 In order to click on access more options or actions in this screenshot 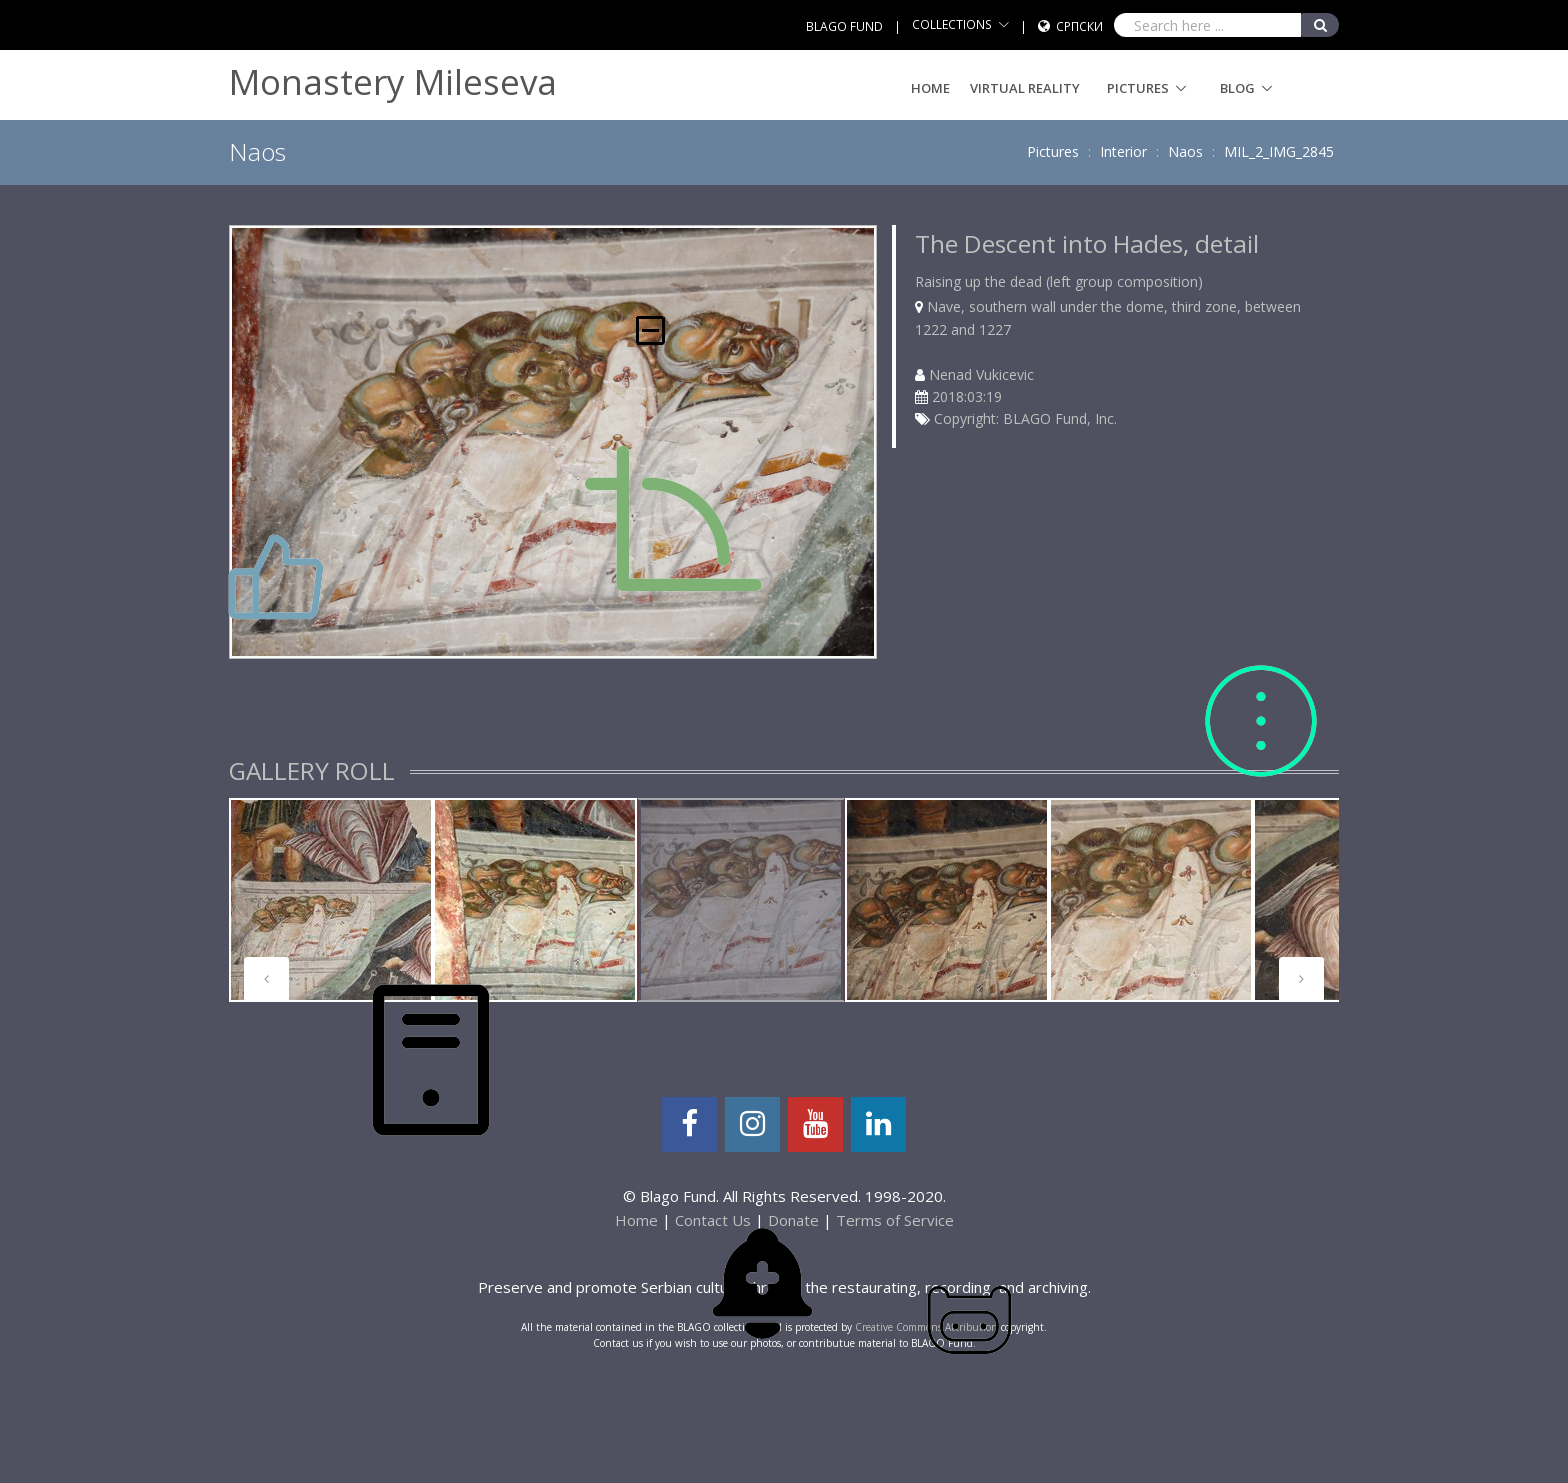, I will do `click(1261, 721)`.